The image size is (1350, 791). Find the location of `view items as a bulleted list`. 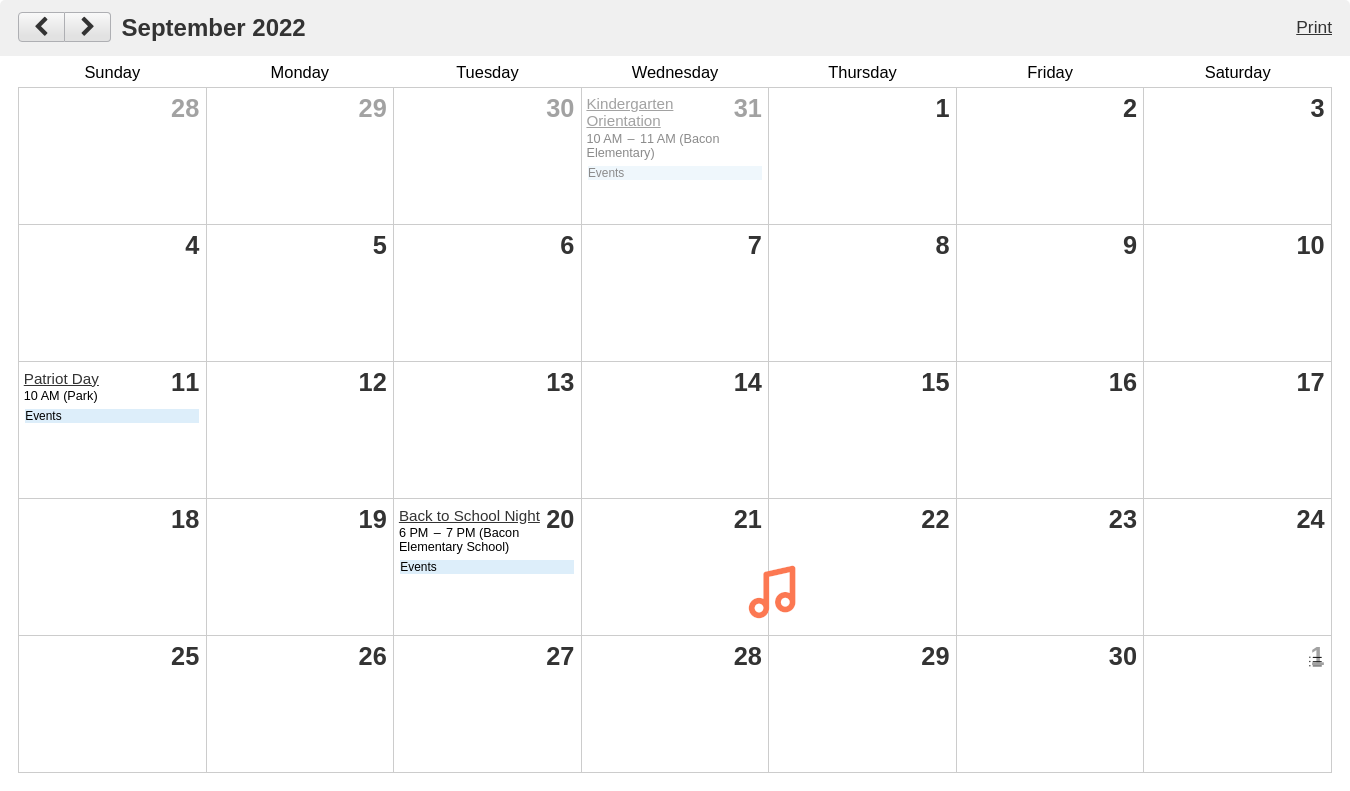

view items as a bulleted list is located at coordinates (1315, 661).